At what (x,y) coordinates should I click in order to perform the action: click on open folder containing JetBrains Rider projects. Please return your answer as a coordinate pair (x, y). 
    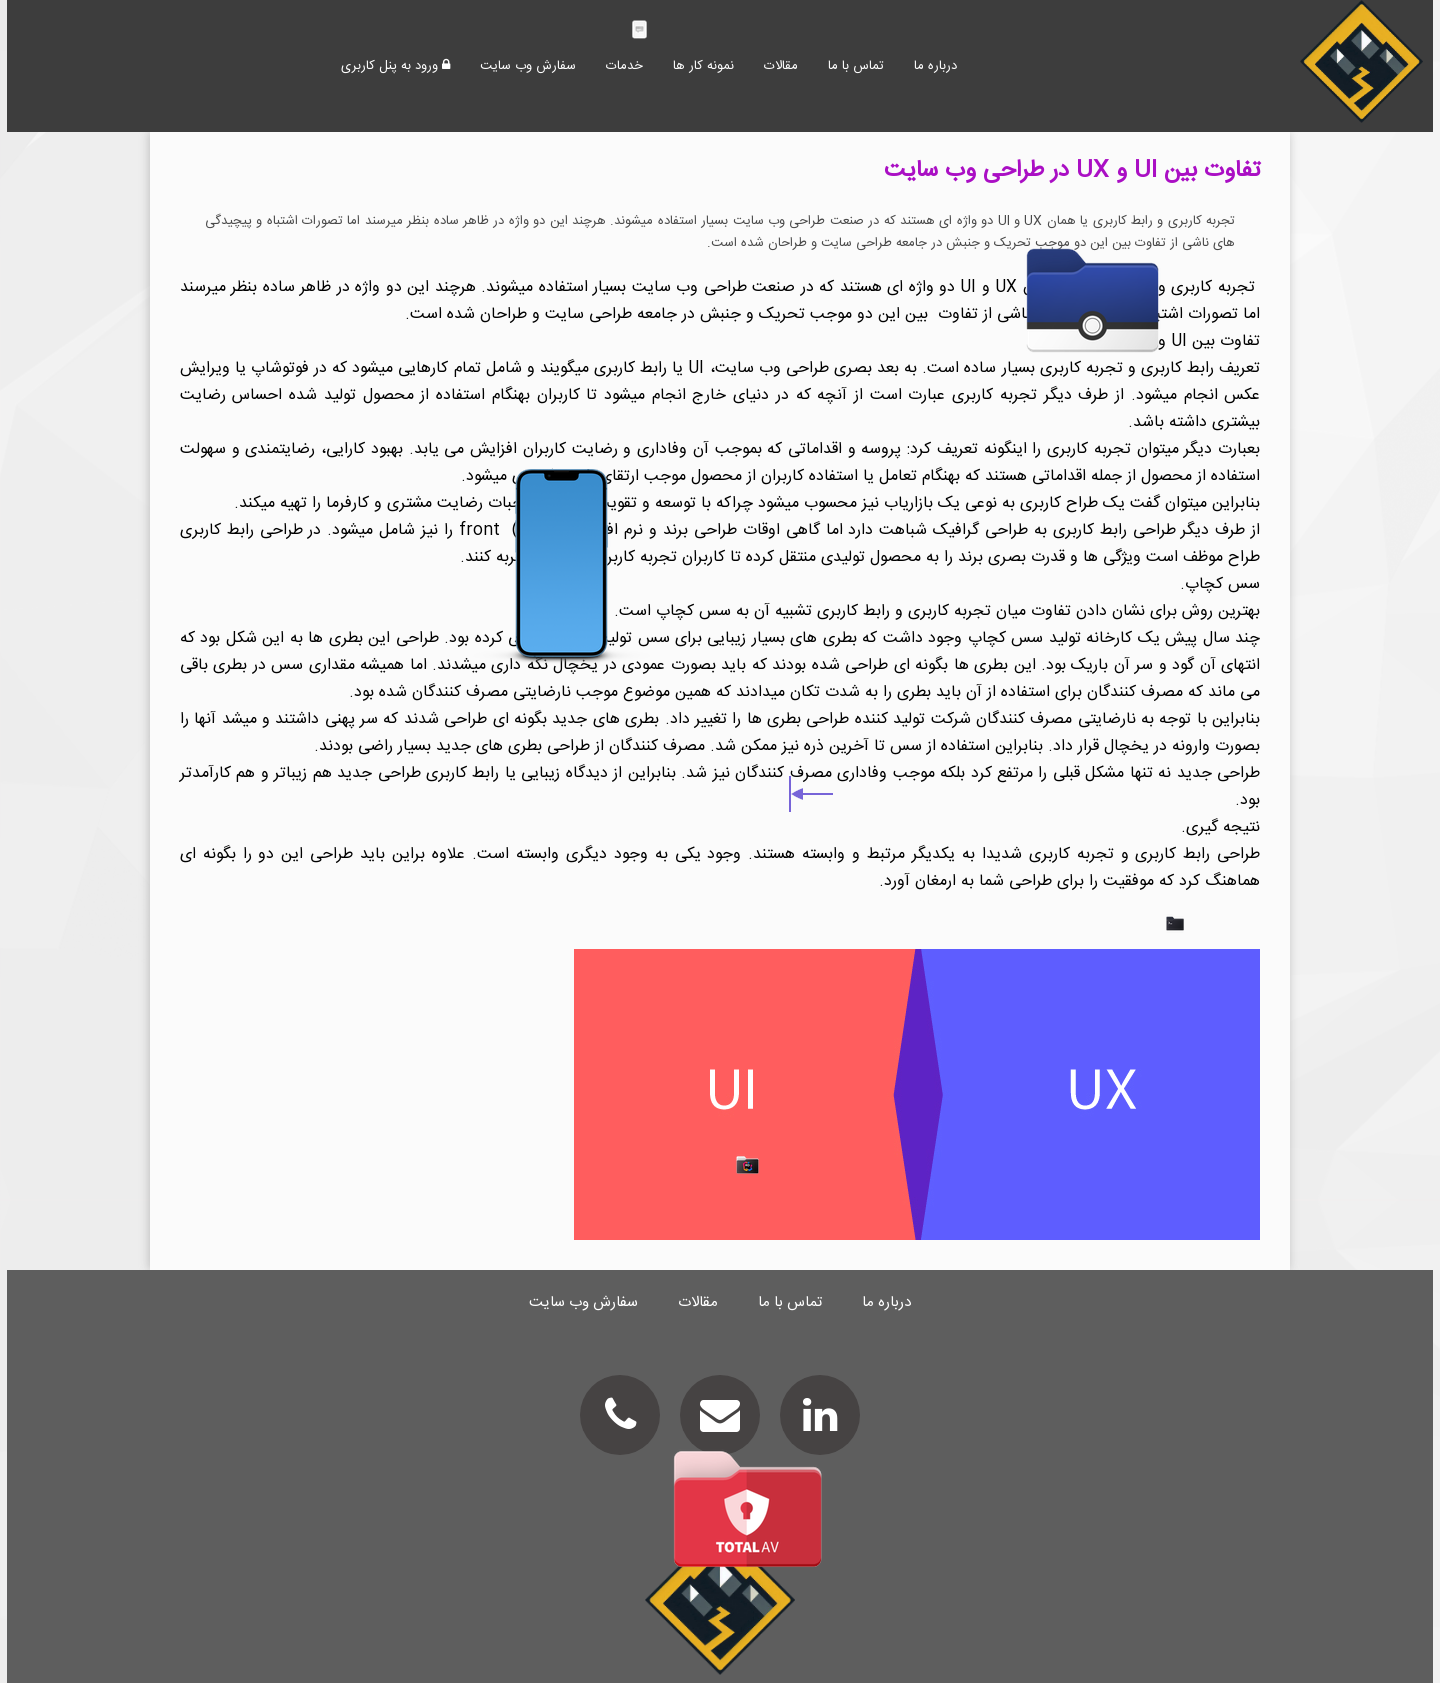
    Looking at the image, I should click on (747, 1165).